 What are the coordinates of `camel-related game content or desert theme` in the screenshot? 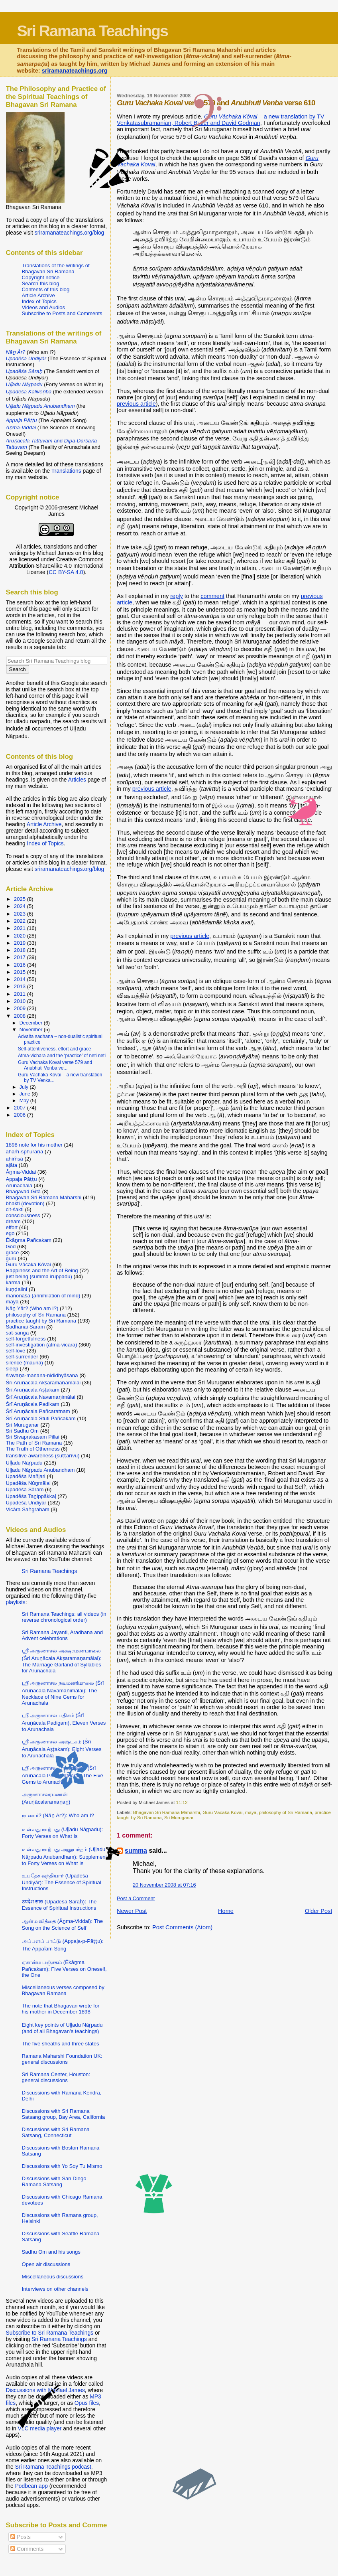 It's located at (113, 1853).